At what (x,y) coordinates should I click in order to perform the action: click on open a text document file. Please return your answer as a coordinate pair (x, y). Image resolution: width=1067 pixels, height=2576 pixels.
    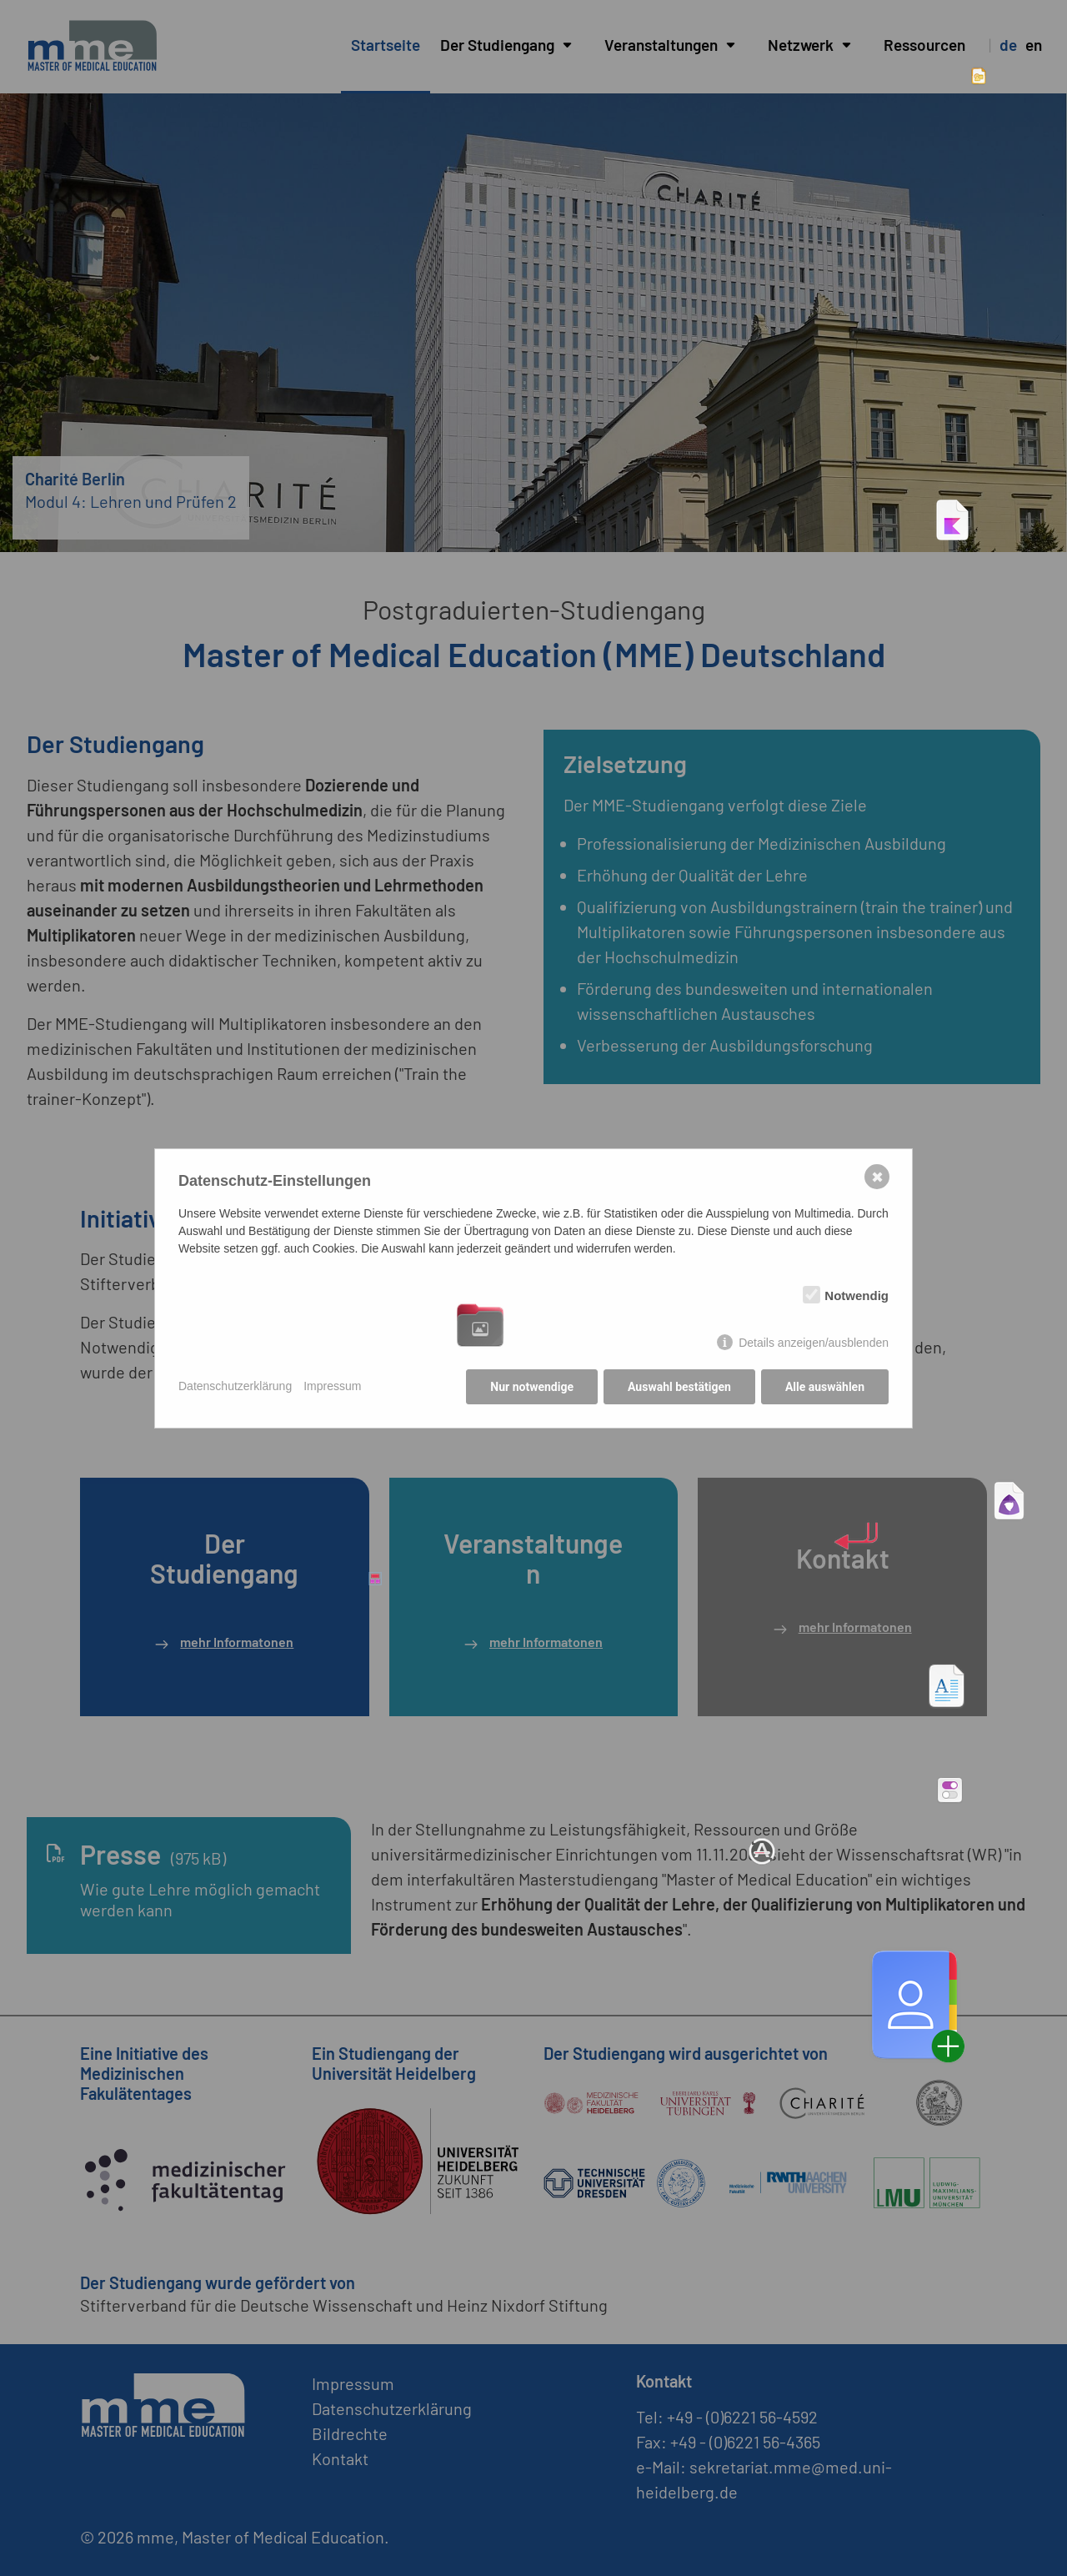
    Looking at the image, I should click on (946, 1685).